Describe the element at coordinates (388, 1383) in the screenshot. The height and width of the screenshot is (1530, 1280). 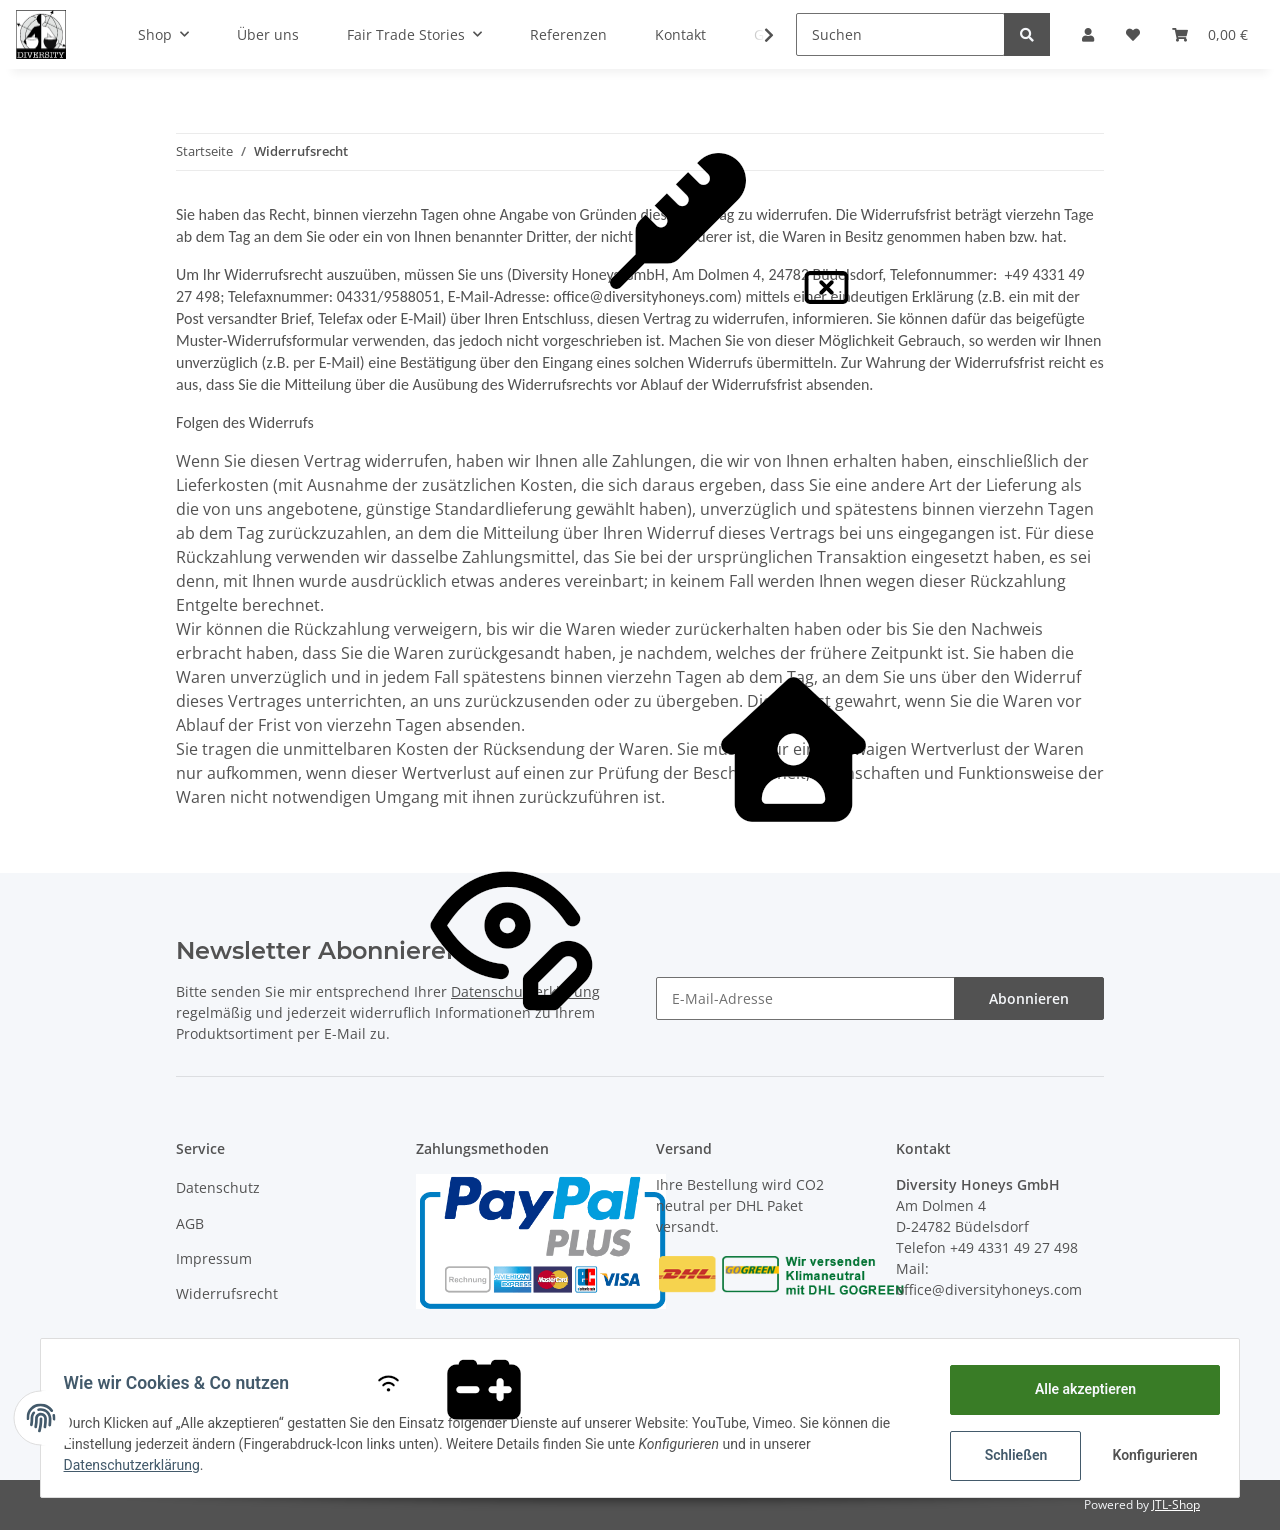
I see `wifi connection status indicator` at that location.